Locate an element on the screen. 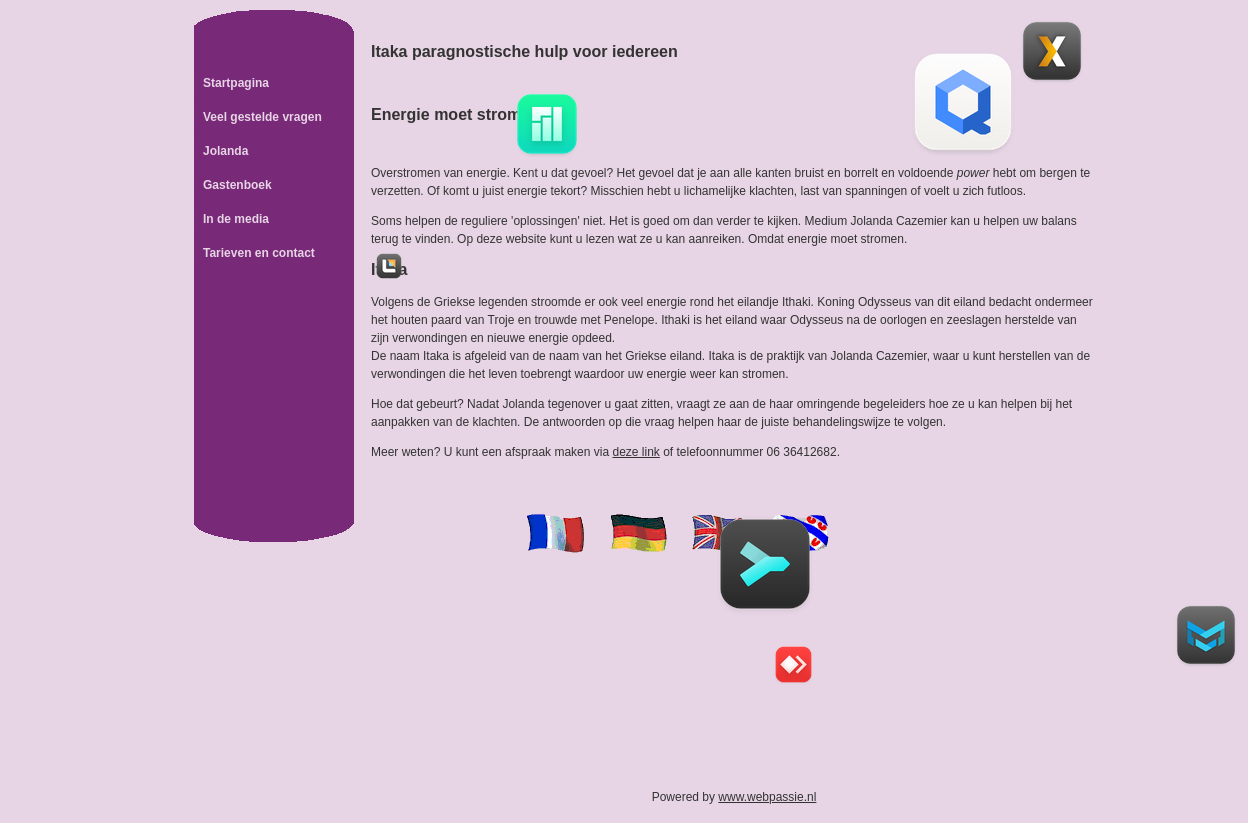 Image resolution: width=1248 pixels, height=823 pixels. open lite-xl text editor is located at coordinates (389, 266).